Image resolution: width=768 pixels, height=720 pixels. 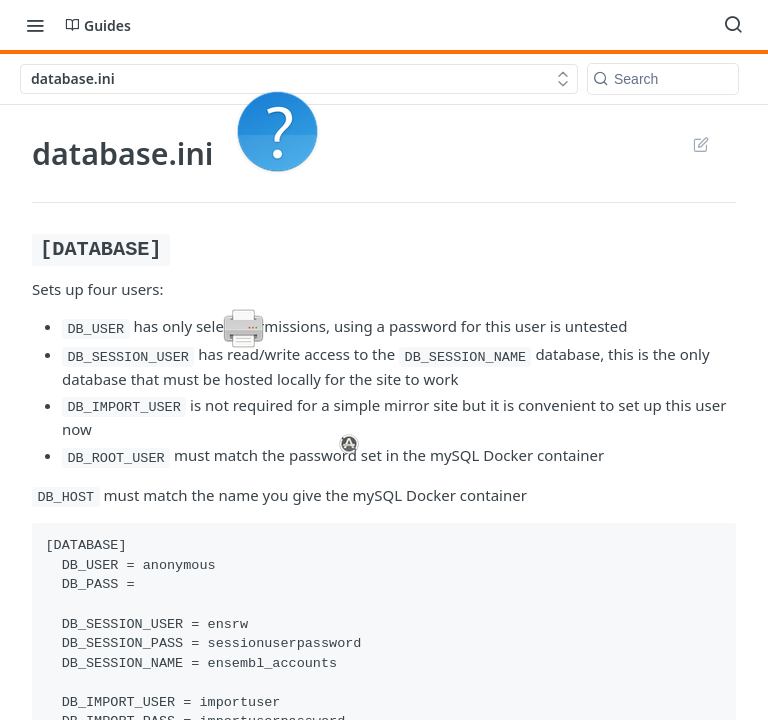 What do you see at coordinates (277, 131) in the screenshot?
I see `open the help center or documentation` at bounding box center [277, 131].